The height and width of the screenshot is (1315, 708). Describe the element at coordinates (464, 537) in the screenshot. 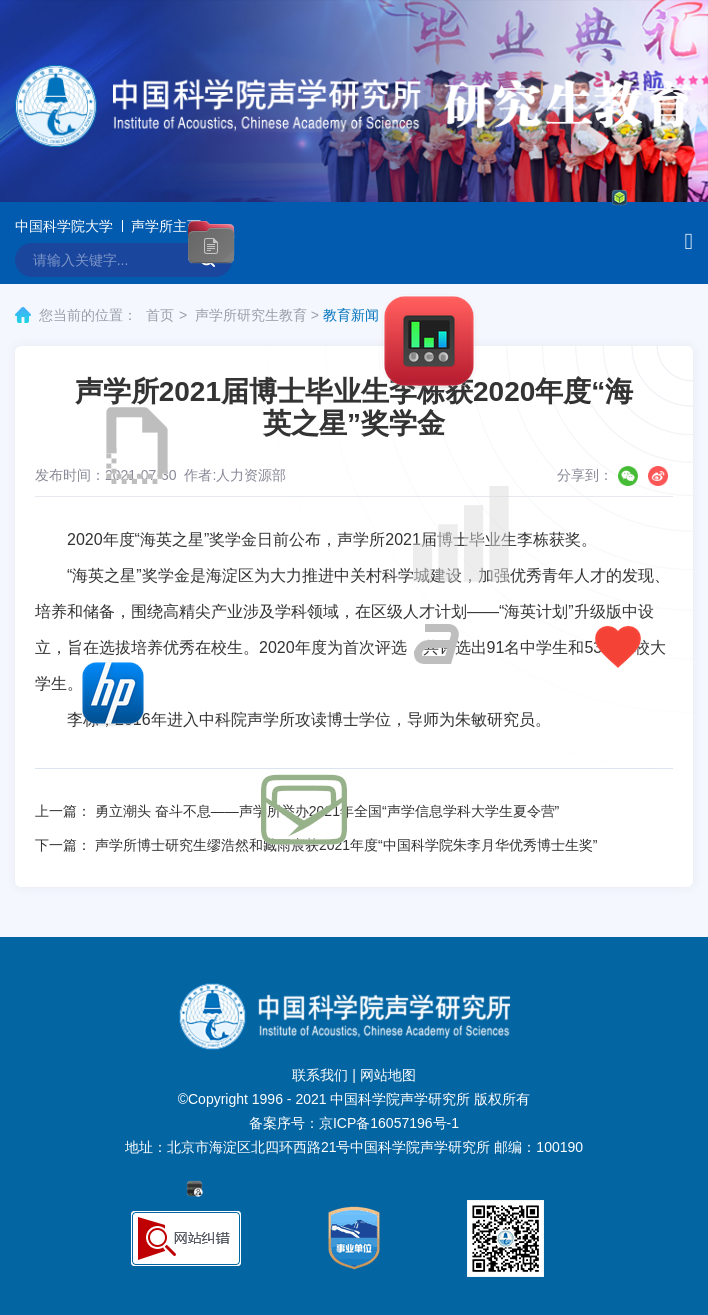

I see `indicates no cellular signal available` at that location.